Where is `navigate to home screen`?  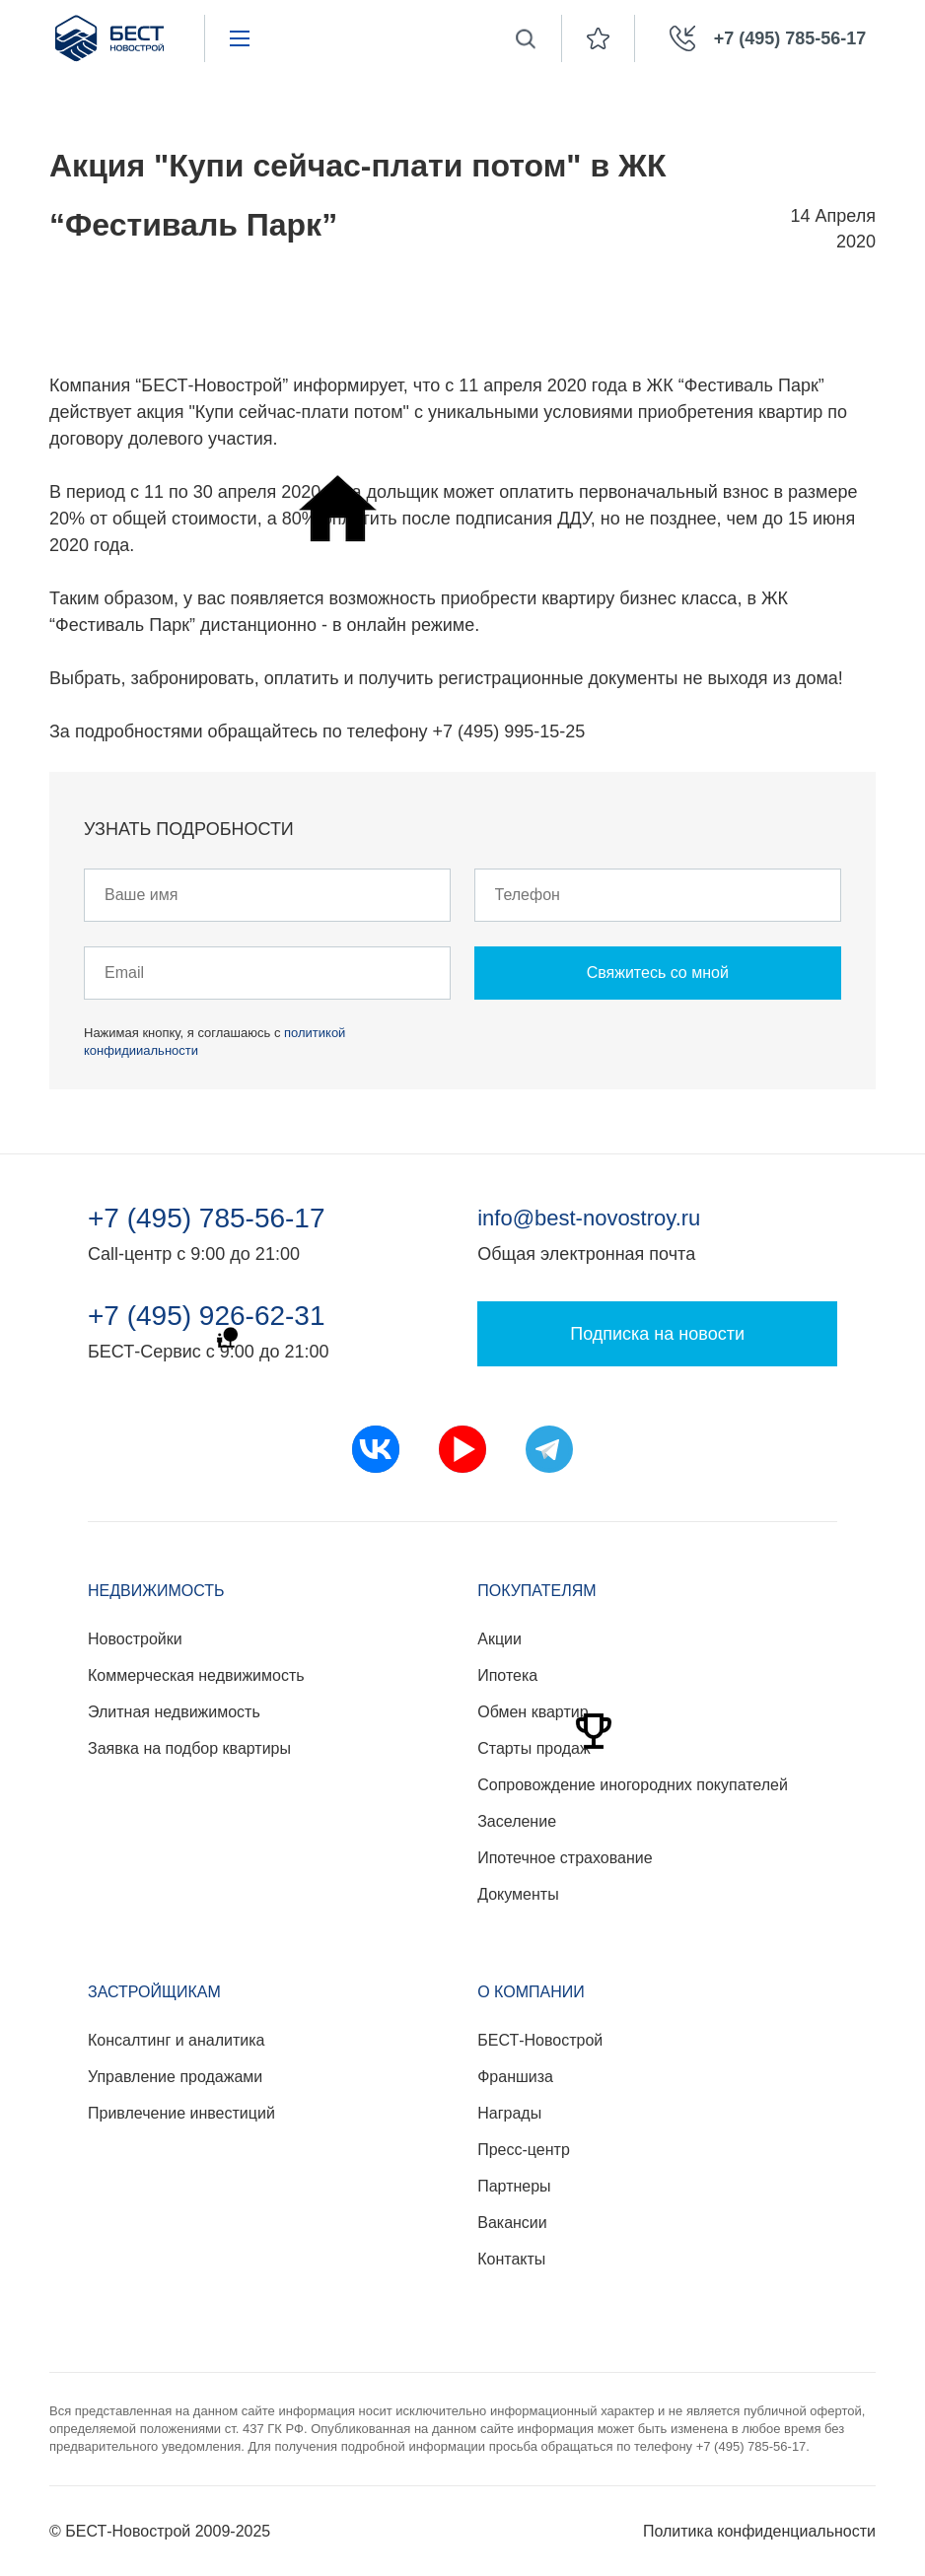
navigate to home screen is located at coordinates (337, 510).